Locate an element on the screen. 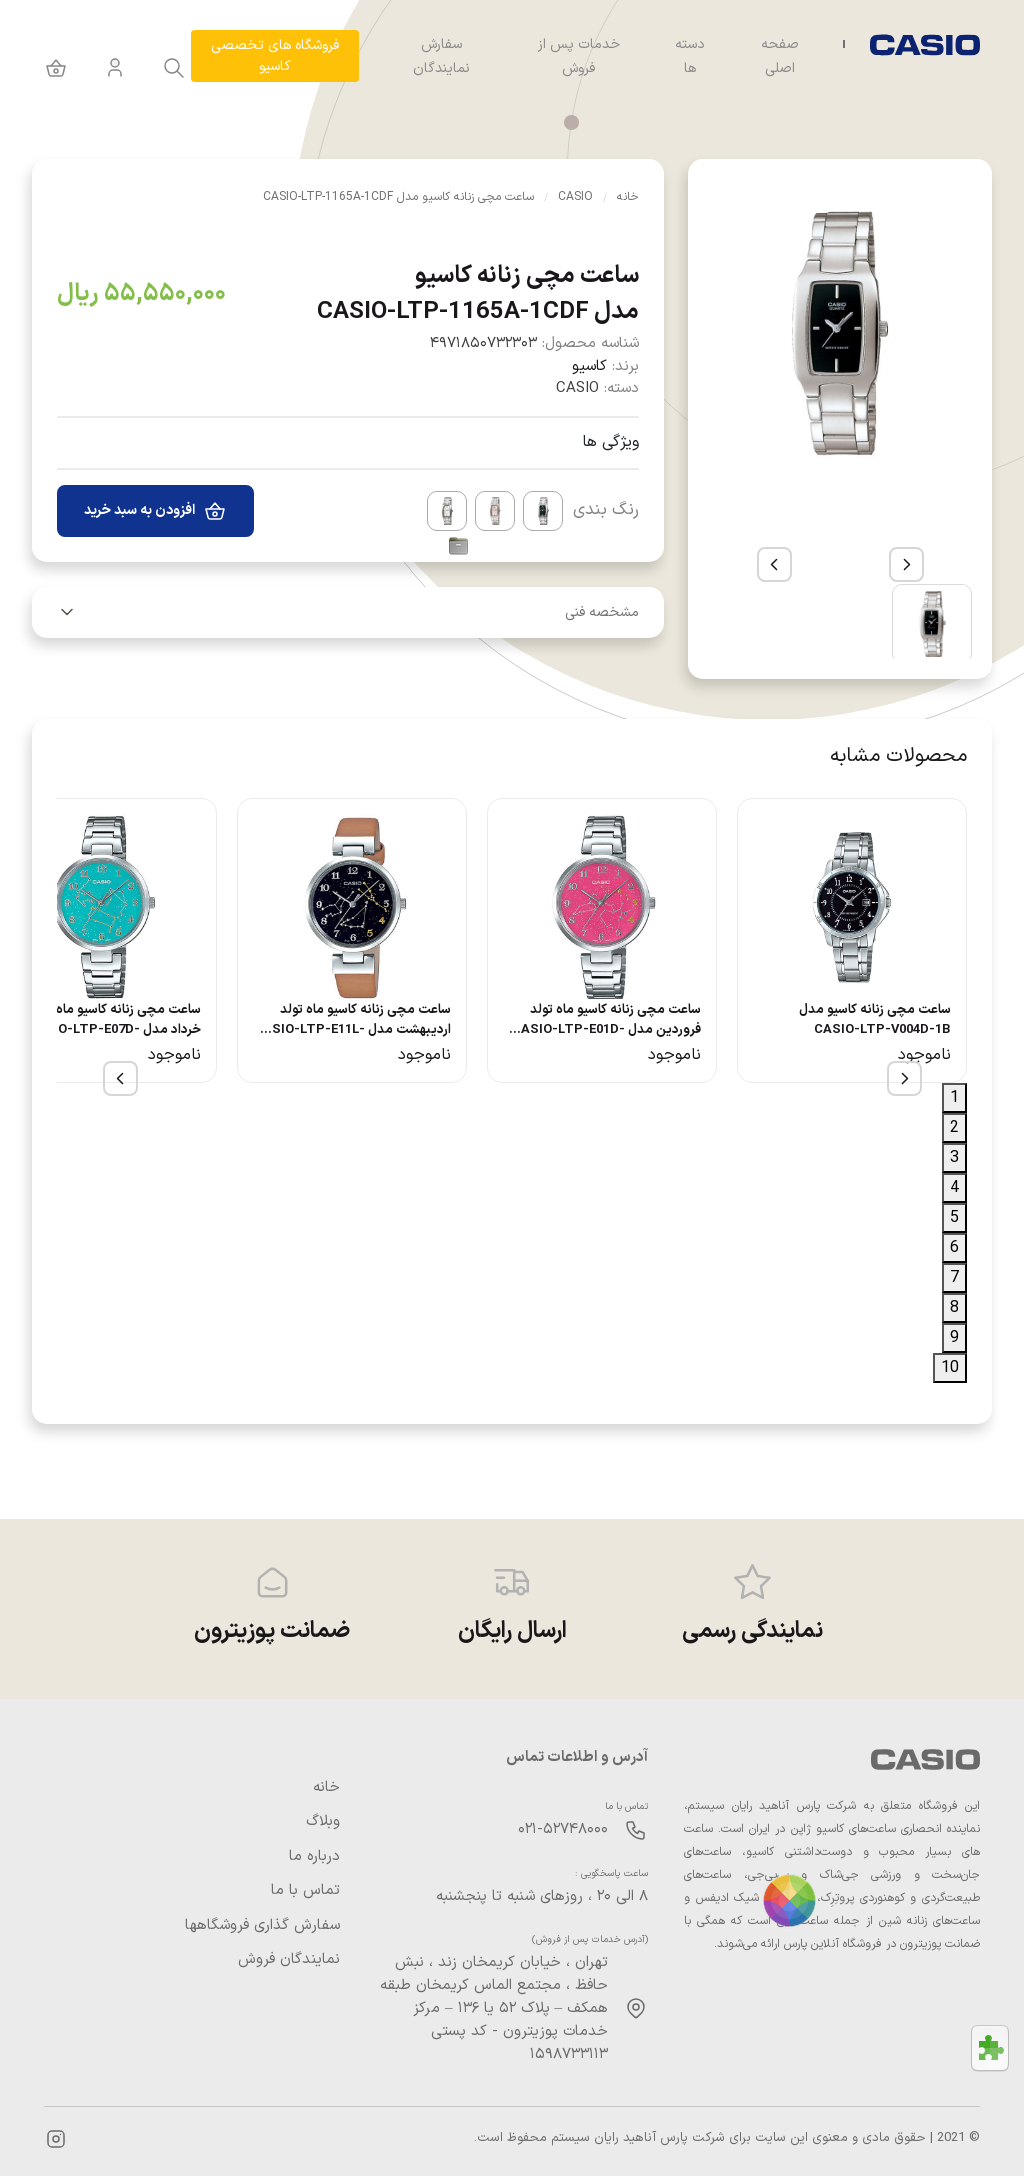 This screenshot has height=2176, width=1024. open the file manager is located at coordinates (458, 545).